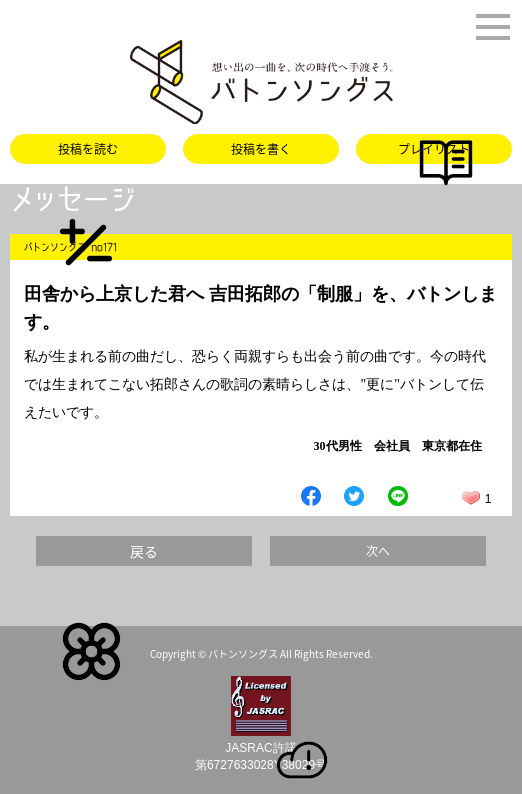 The height and width of the screenshot is (794, 522). Describe the element at coordinates (86, 245) in the screenshot. I see `toggle between adding or subtracting values` at that location.